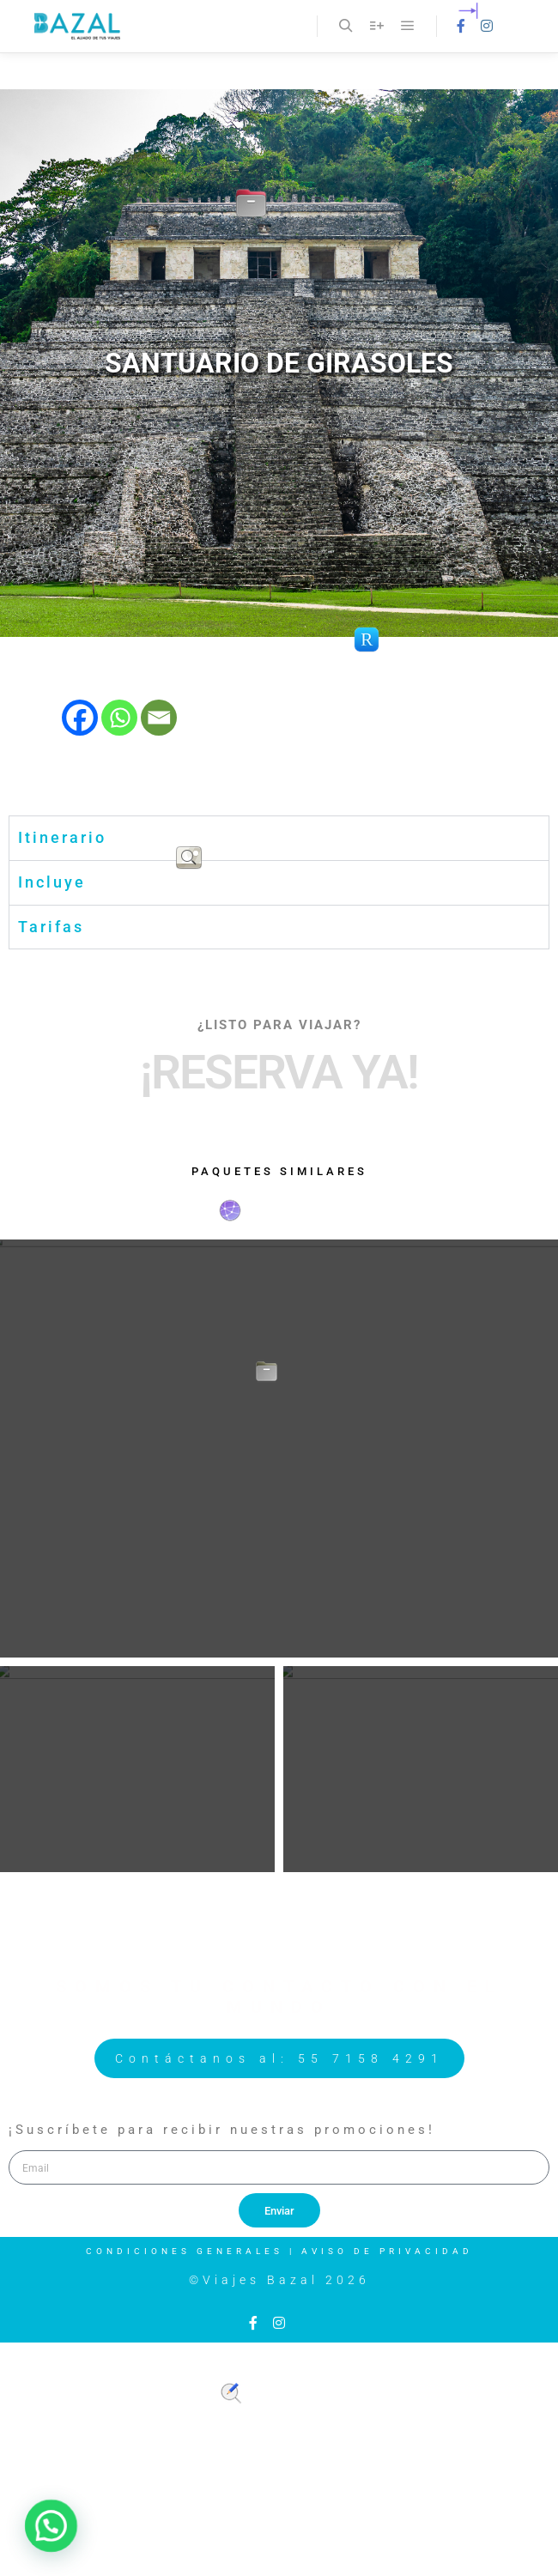 The image size is (558, 2576). Describe the element at coordinates (251, 203) in the screenshot. I see `open the file manager application` at that location.